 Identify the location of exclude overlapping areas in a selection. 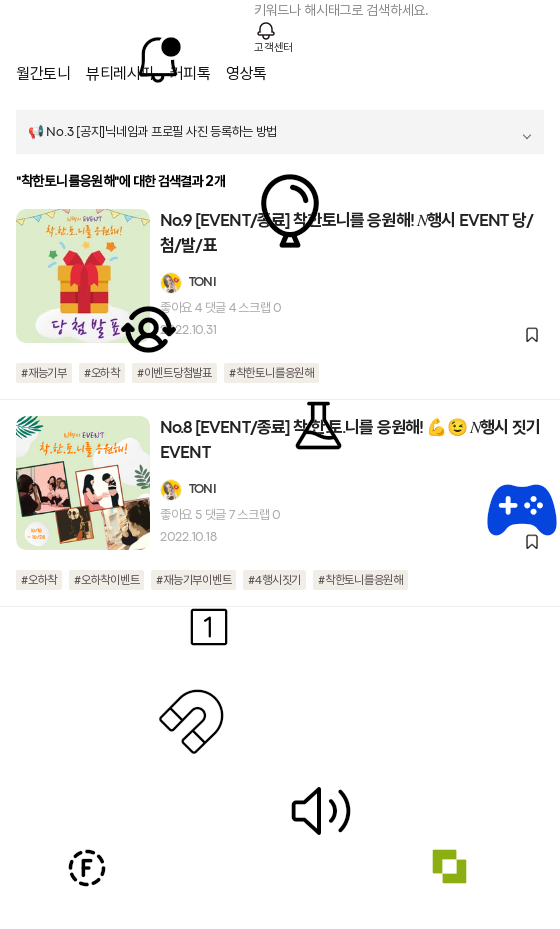
(449, 866).